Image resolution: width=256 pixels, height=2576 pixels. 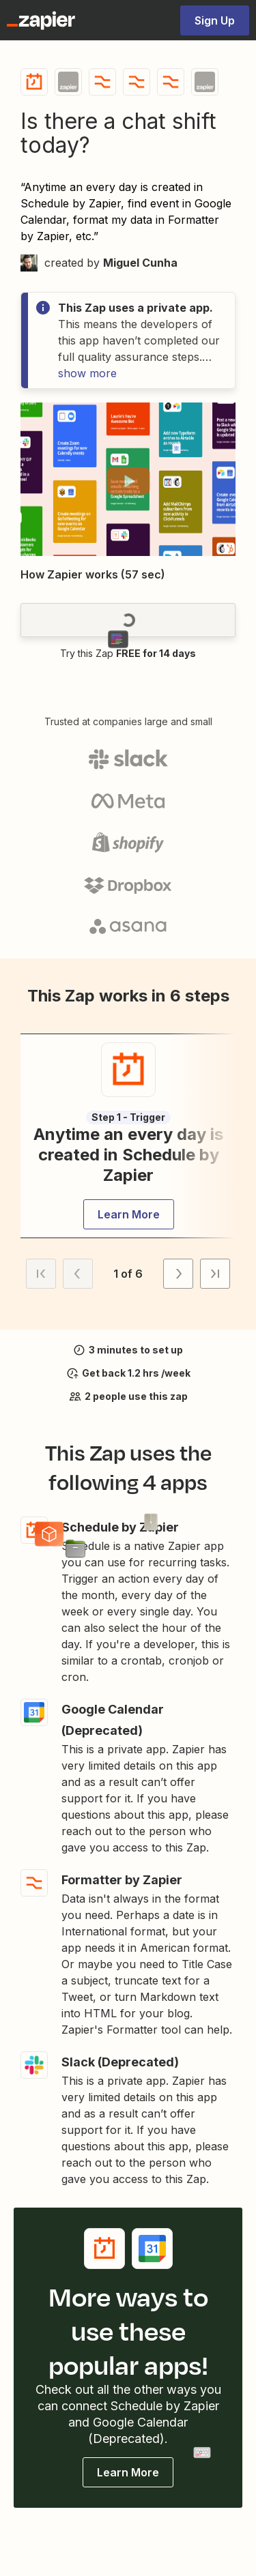 I want to click on open the archive manager application, so click(x=151, y=1522).